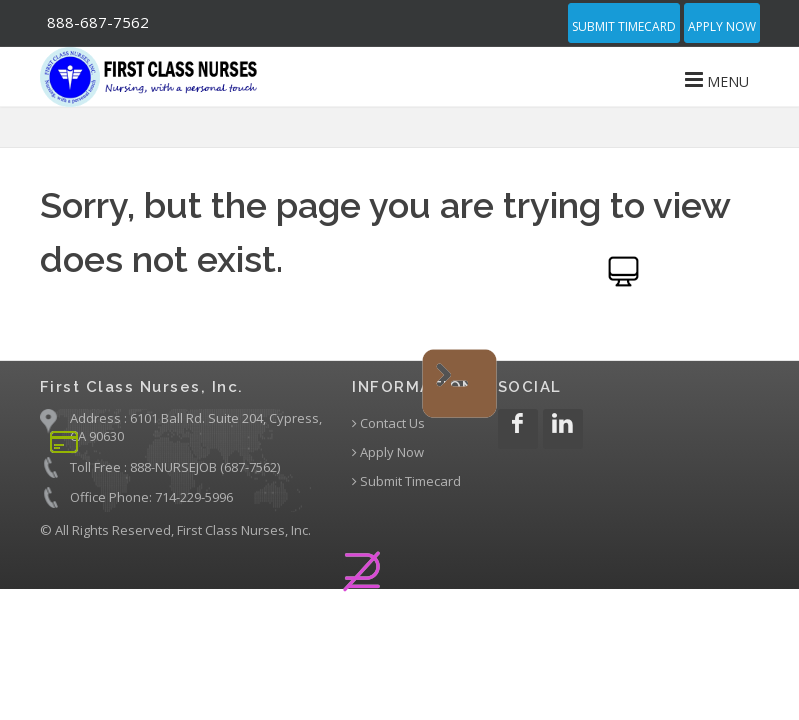  What do you see at coordinates (64, 442) in the screenshot?
I see `manage payment methods` at bounding box center [64, 442].